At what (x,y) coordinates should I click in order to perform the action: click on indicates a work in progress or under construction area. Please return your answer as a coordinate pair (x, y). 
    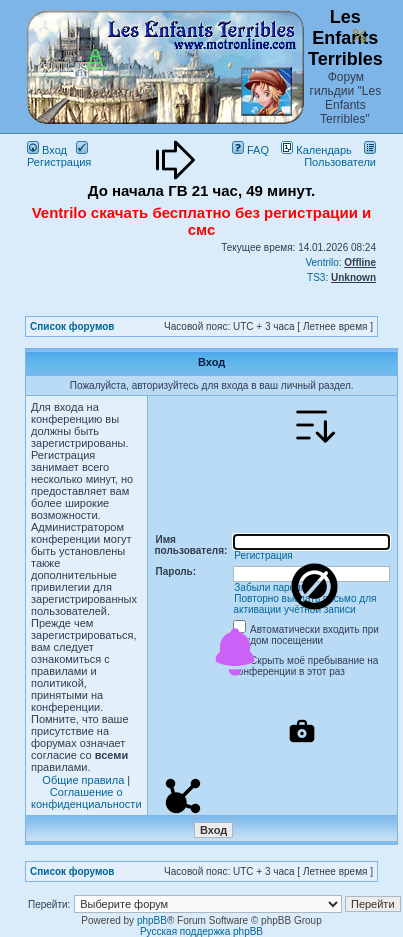
    Looking at the image, I should click on (95, 59).